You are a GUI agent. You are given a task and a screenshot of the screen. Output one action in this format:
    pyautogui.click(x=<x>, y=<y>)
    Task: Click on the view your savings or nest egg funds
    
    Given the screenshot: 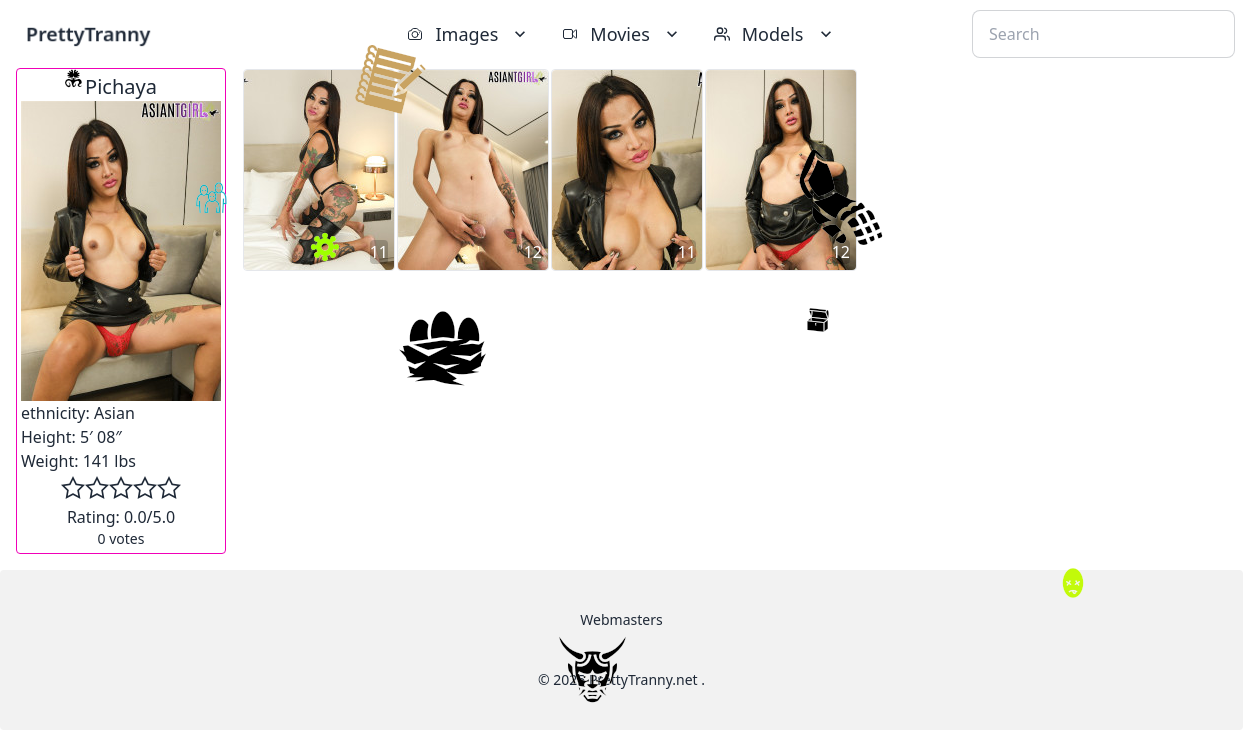 What is the action you would take?
    pyautogui.click(x=441, y=343)
    